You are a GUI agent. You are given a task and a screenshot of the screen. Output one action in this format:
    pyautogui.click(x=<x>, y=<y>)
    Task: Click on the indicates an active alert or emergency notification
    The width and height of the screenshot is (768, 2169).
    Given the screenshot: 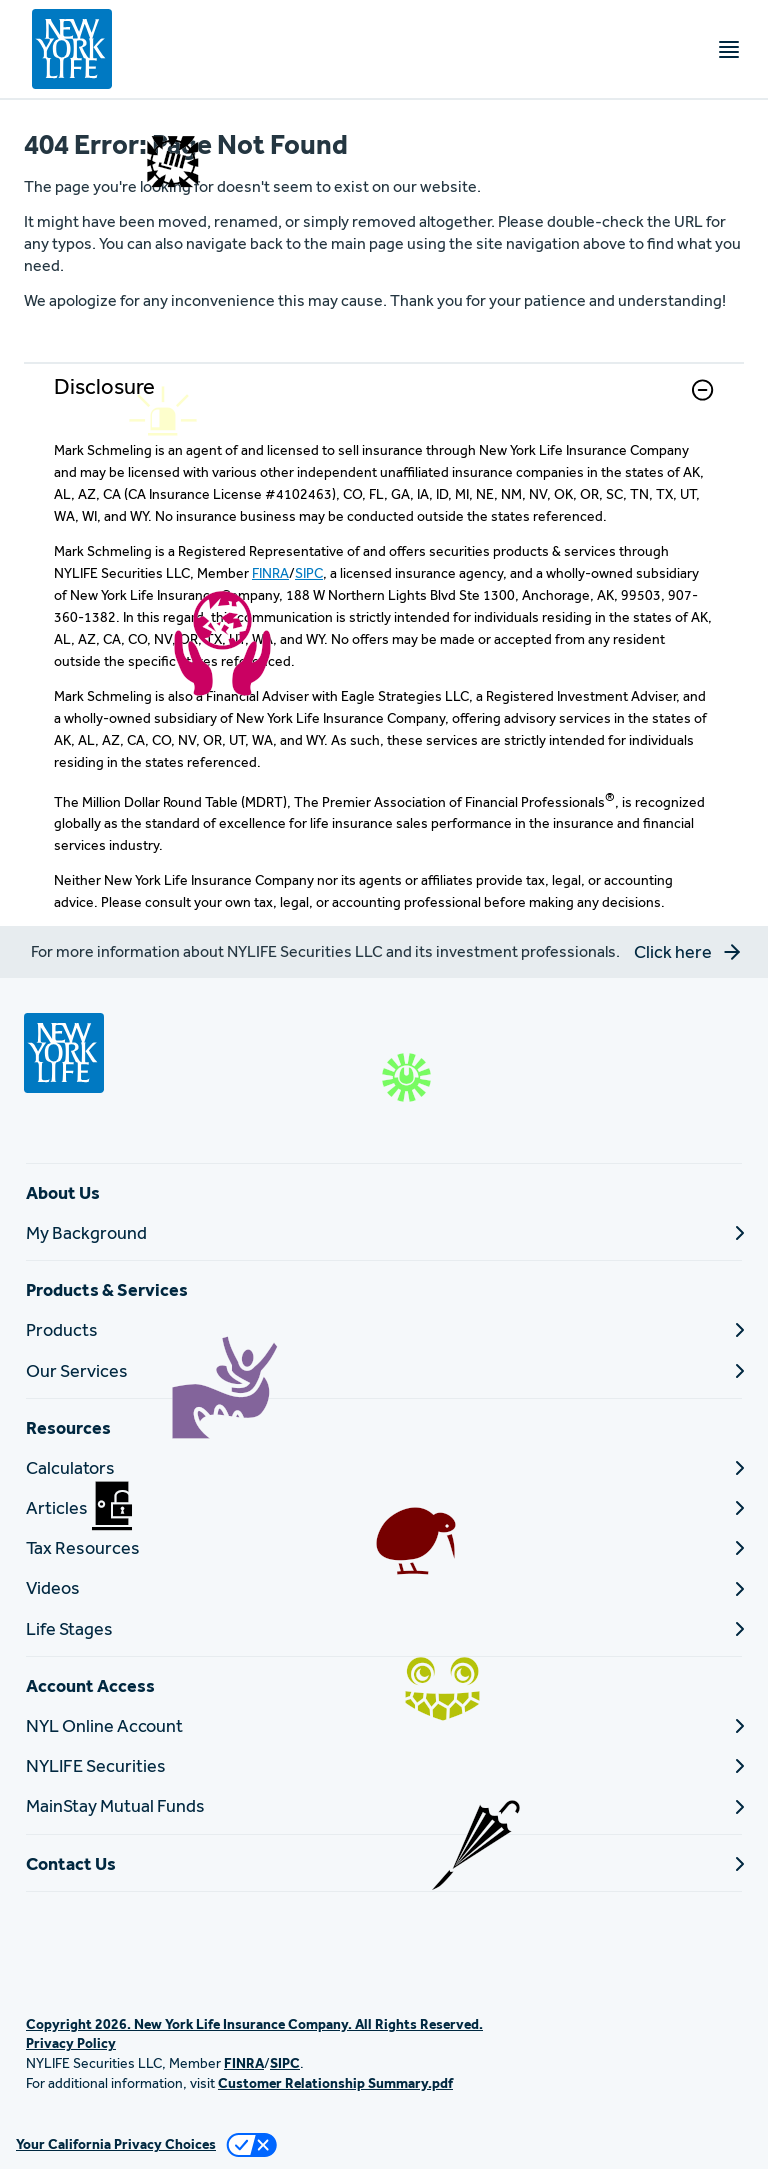 What is the action you would take?
    pyautogui.click(x=163, y=411)
    